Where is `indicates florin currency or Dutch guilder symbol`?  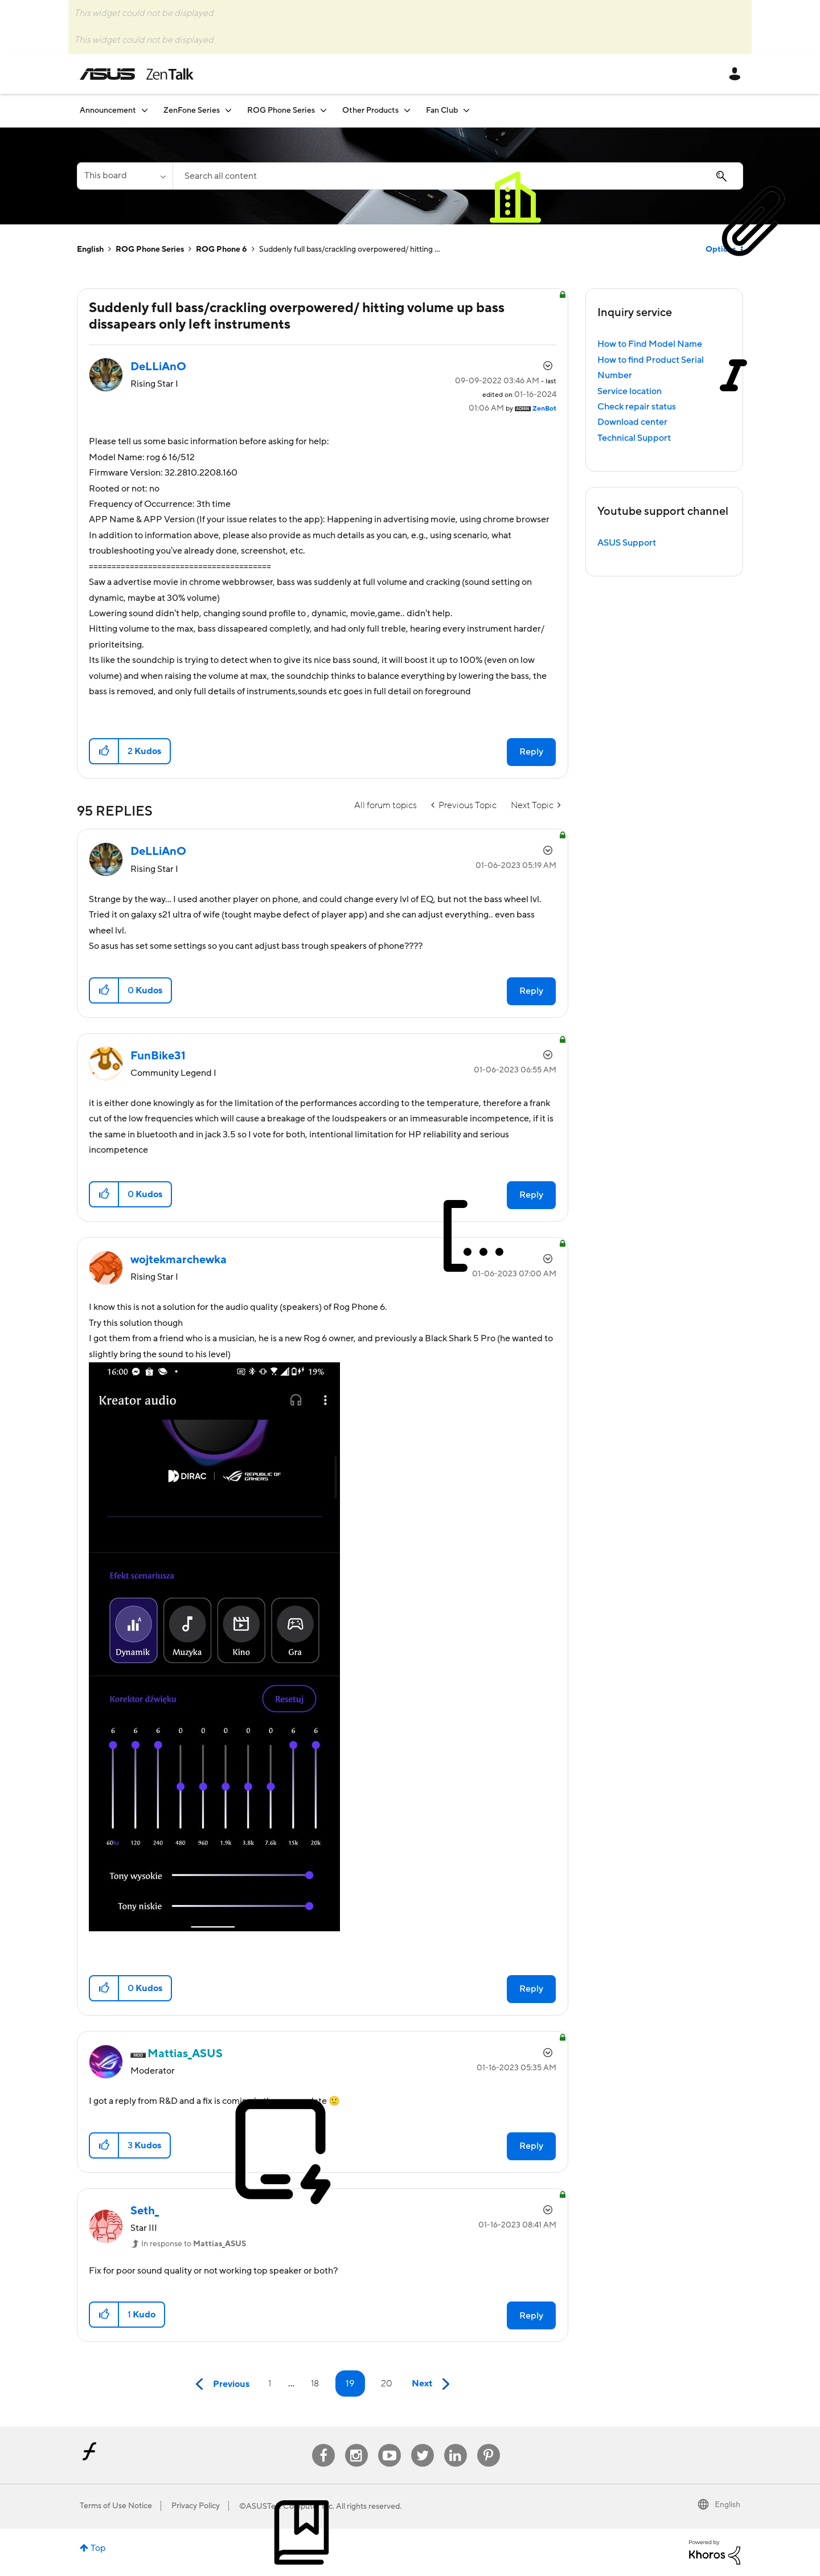 indicates florin currency or Dutch guilder symbol is located at coordinates (89, 2451).